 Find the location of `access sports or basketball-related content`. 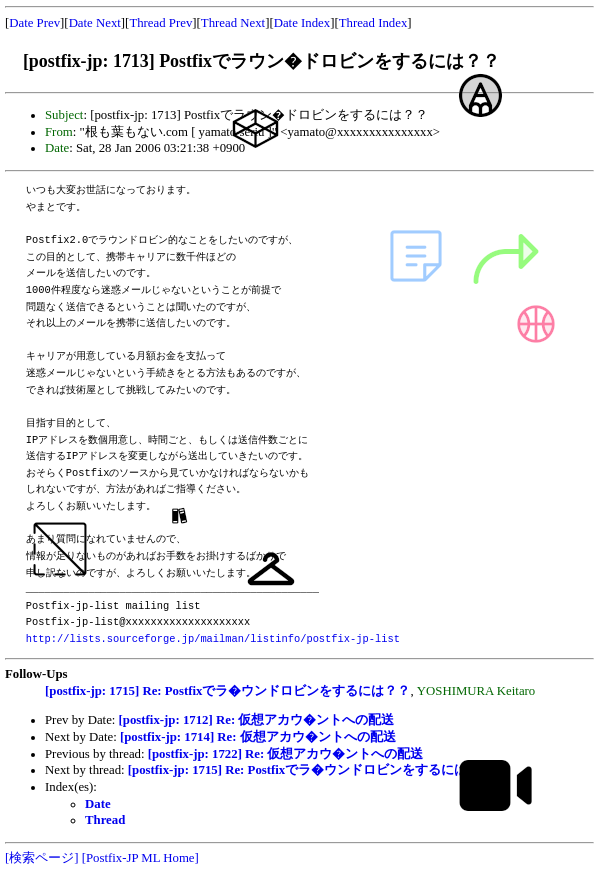

access sports or basketball-related content is located at coordinates (536, 324).